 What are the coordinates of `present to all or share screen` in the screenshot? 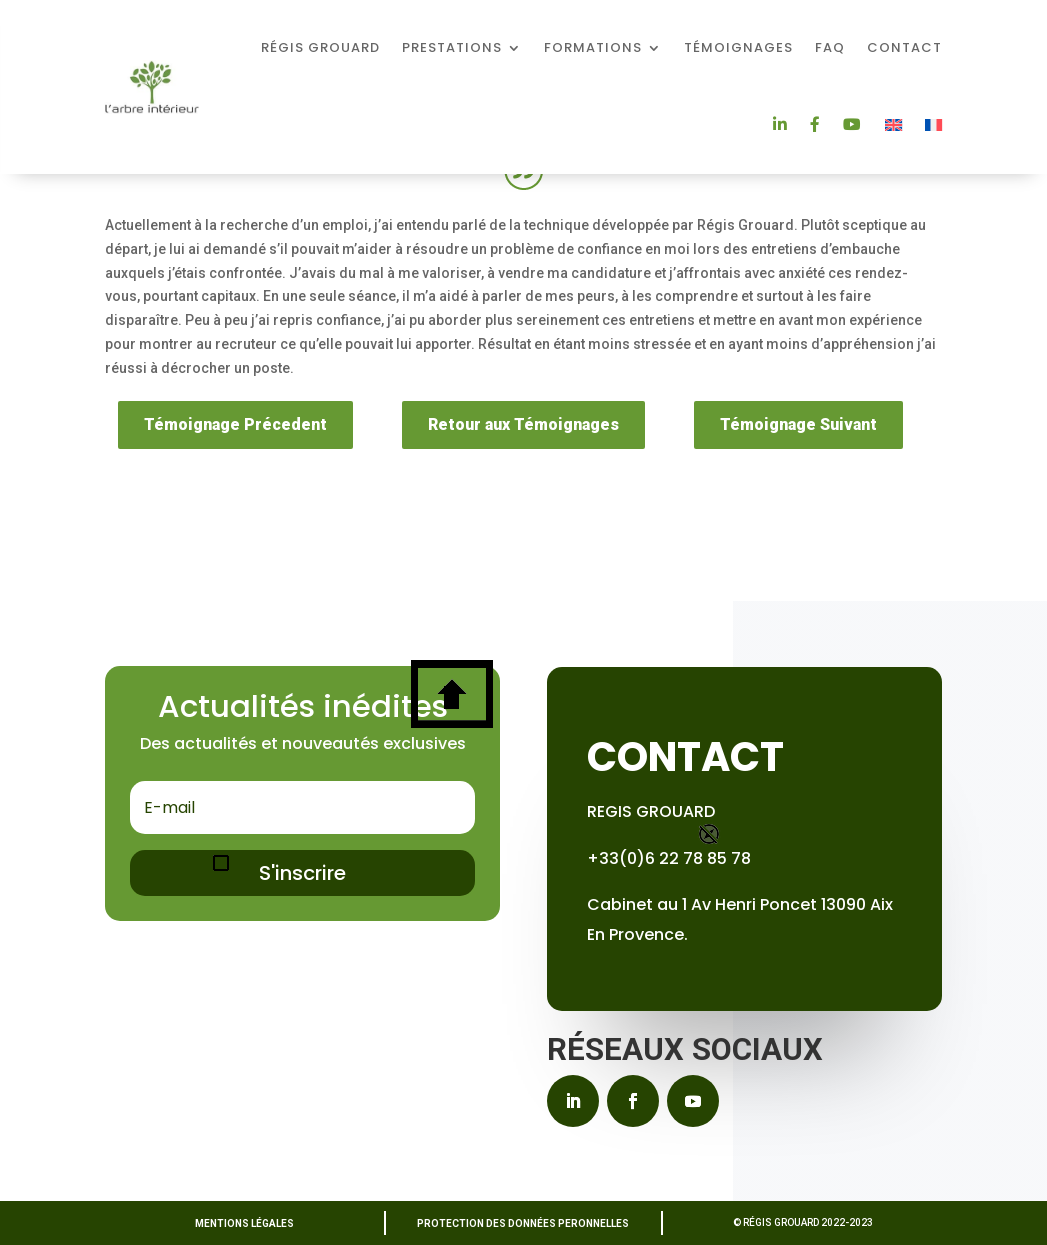 It's located at (452, 694).